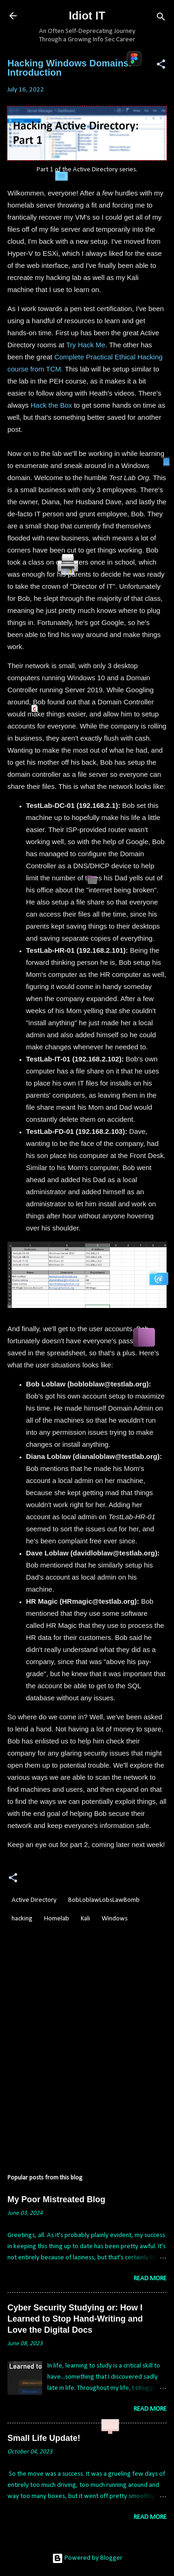 Image resolution: width=174 pixels, height=2576 pixels. What do you see at coordinates (159, 1278) in the screenshot?
I see `open language learning resources folder` at bounding box center [159, 1278].